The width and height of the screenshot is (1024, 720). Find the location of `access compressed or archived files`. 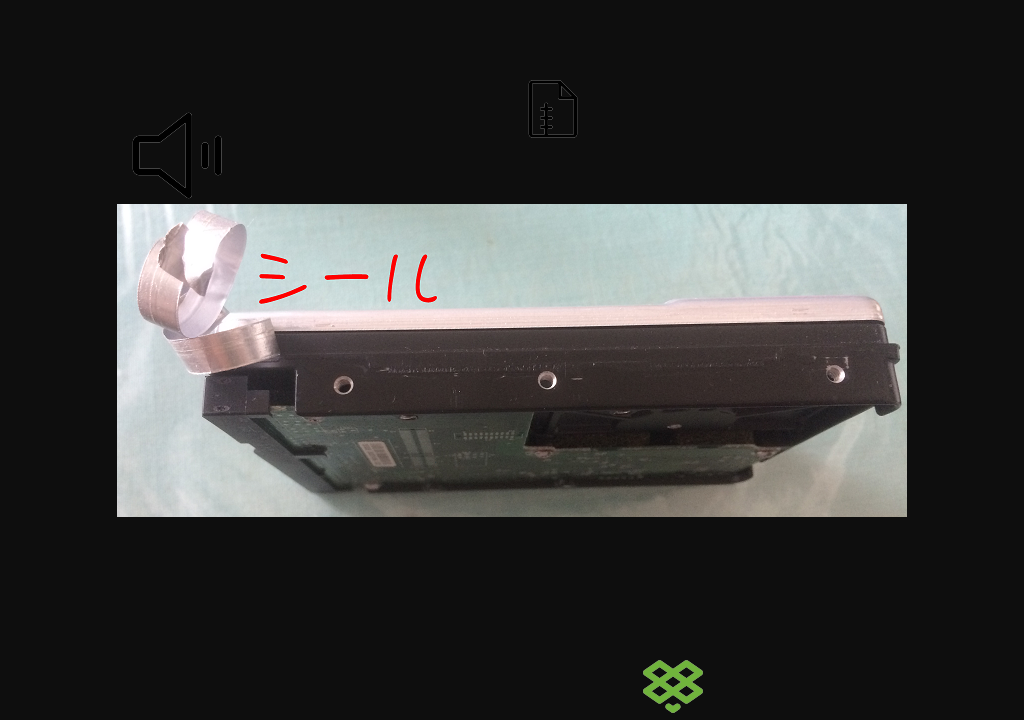

access compressed or archived files is located at coordinates (553, 109).